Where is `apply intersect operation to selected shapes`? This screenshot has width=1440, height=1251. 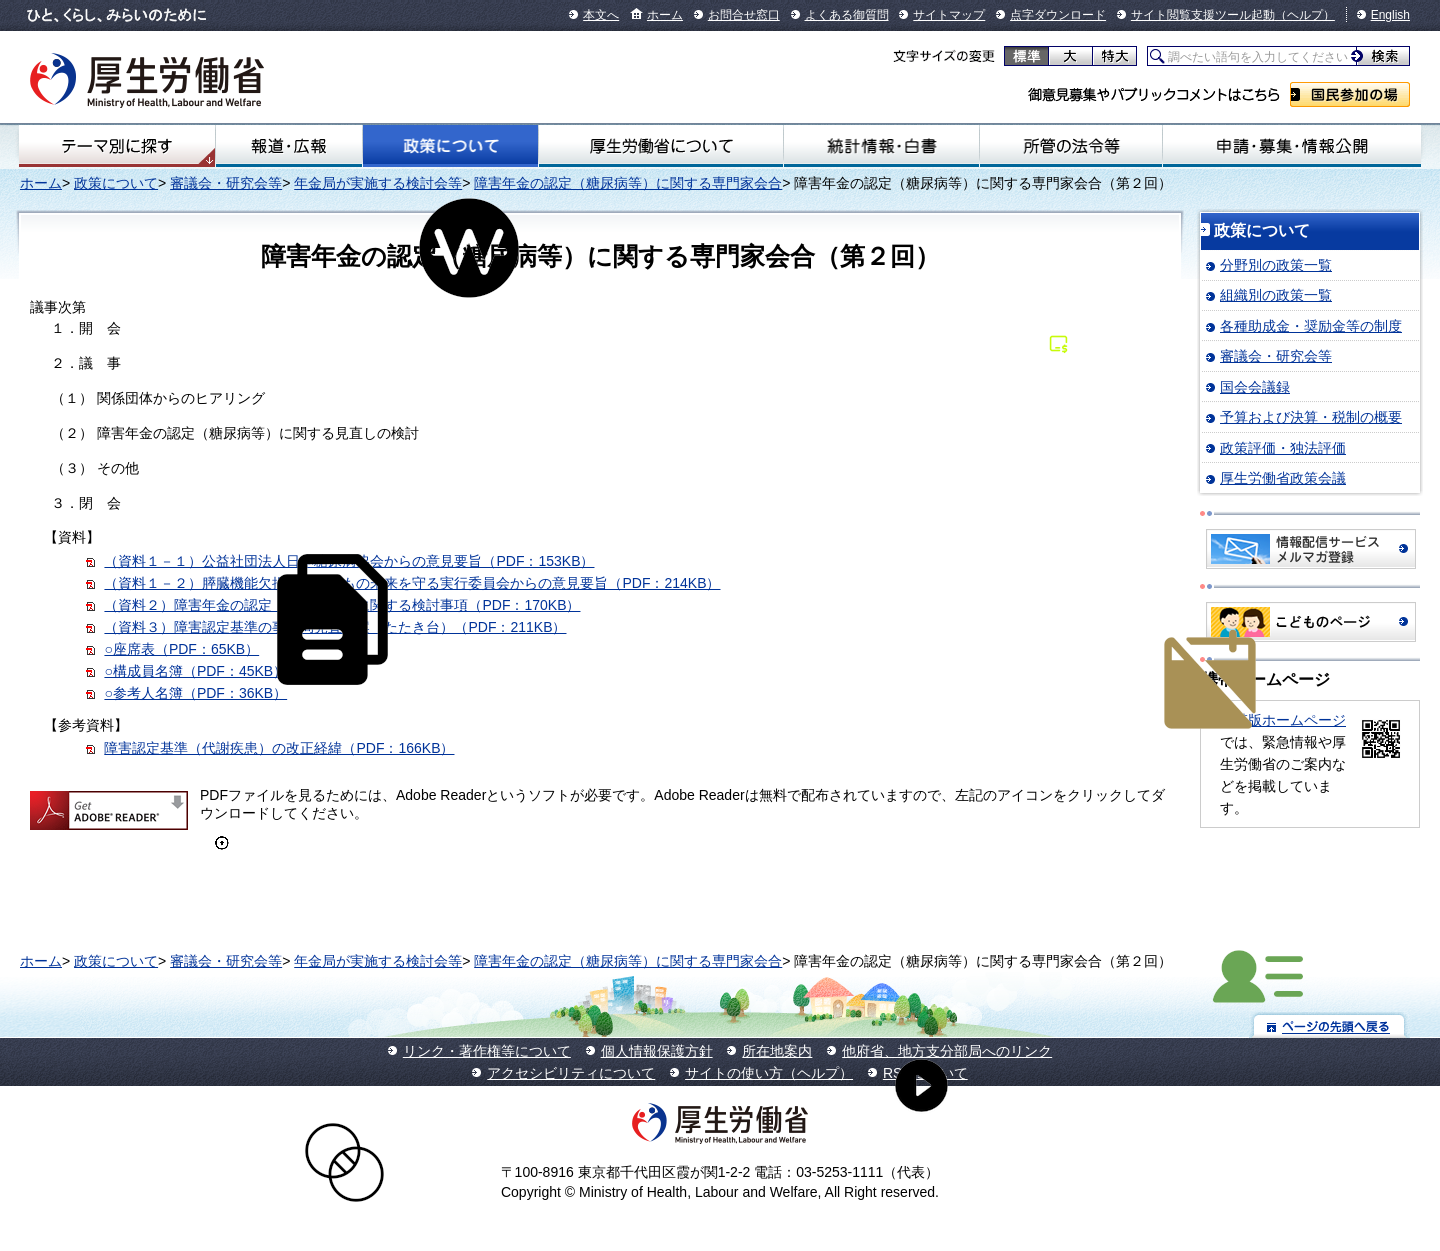
apply intersect operation to selected shapes is located at coordinates (344, 1162).